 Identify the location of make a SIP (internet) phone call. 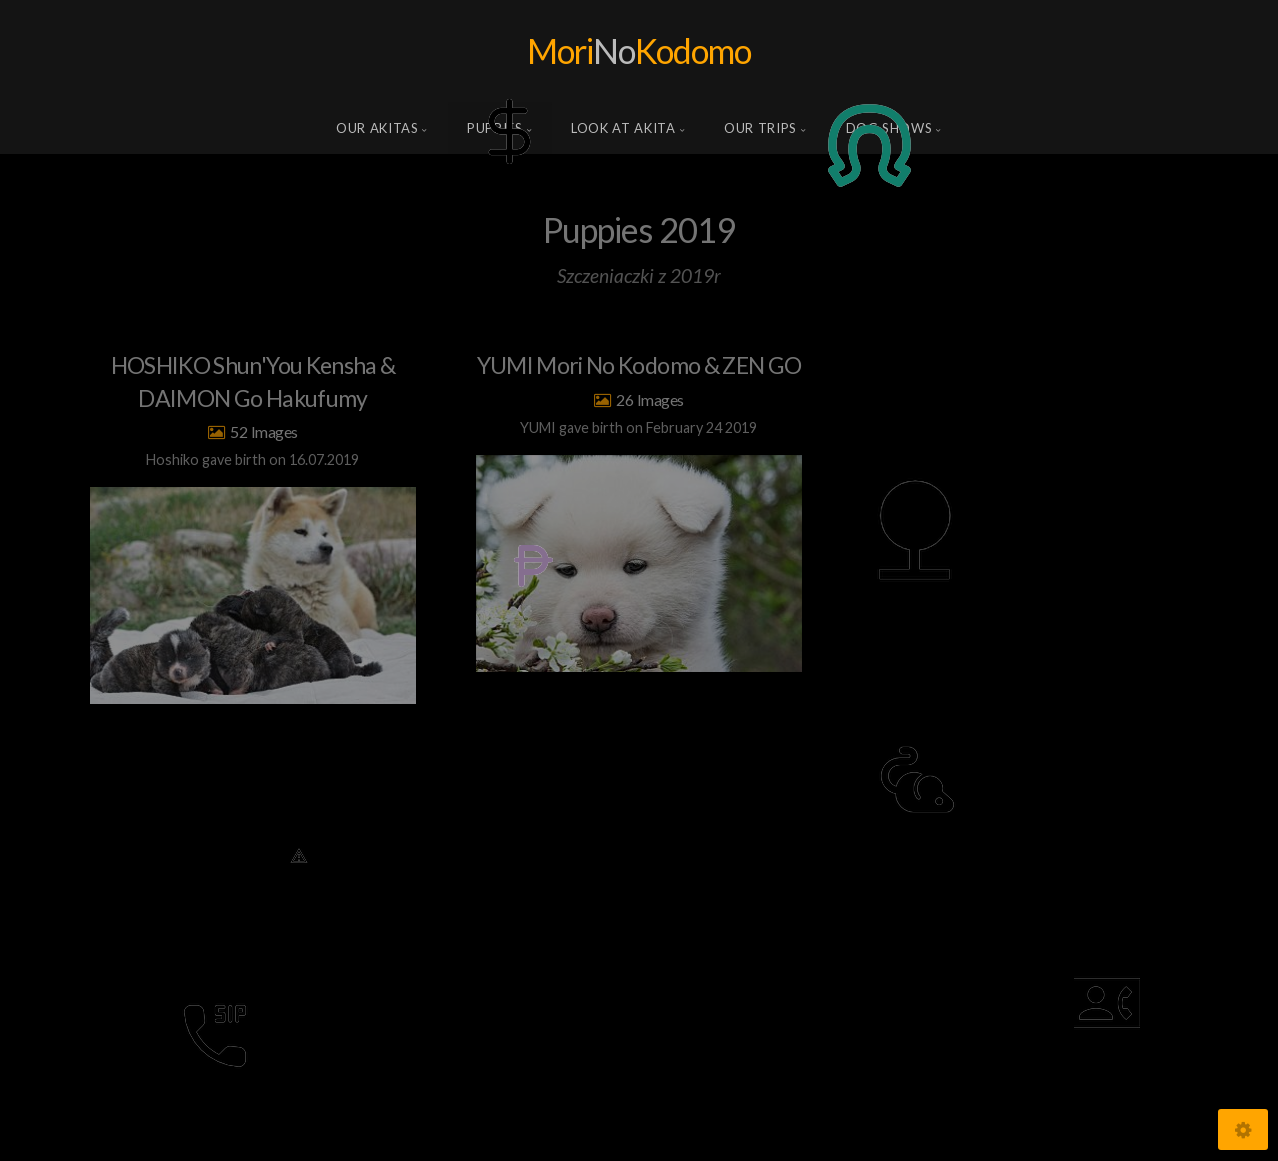
(215, 1036).